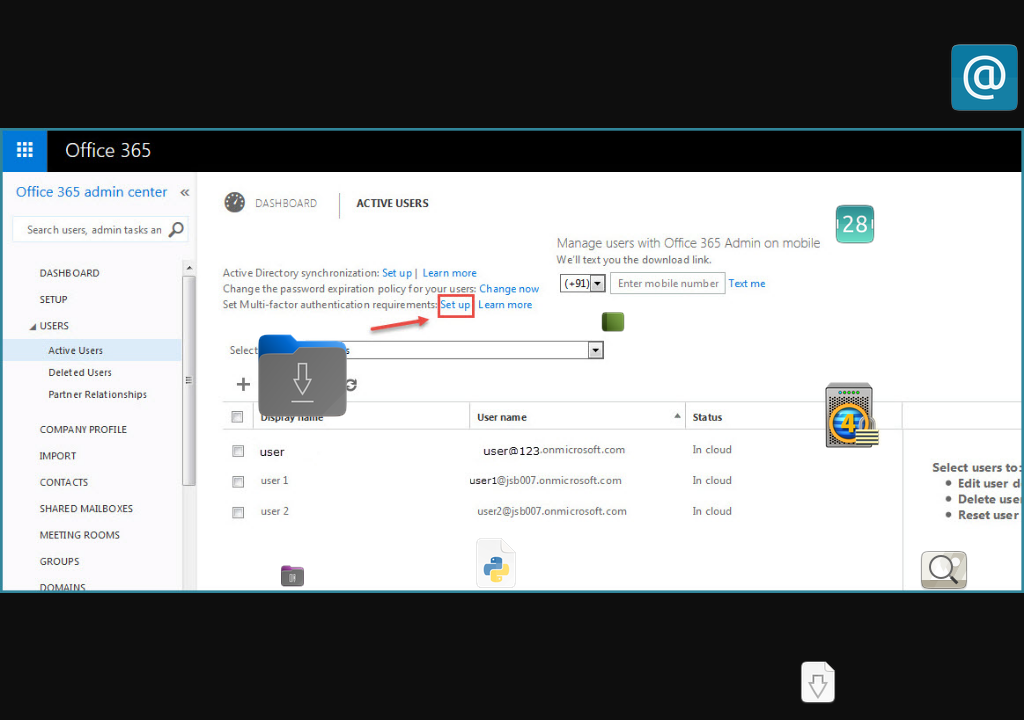  What do you see at coordinates (849, 415) in the screenshot?
I see `locked RAID 4 storage array` at bounding box center [849, 415].